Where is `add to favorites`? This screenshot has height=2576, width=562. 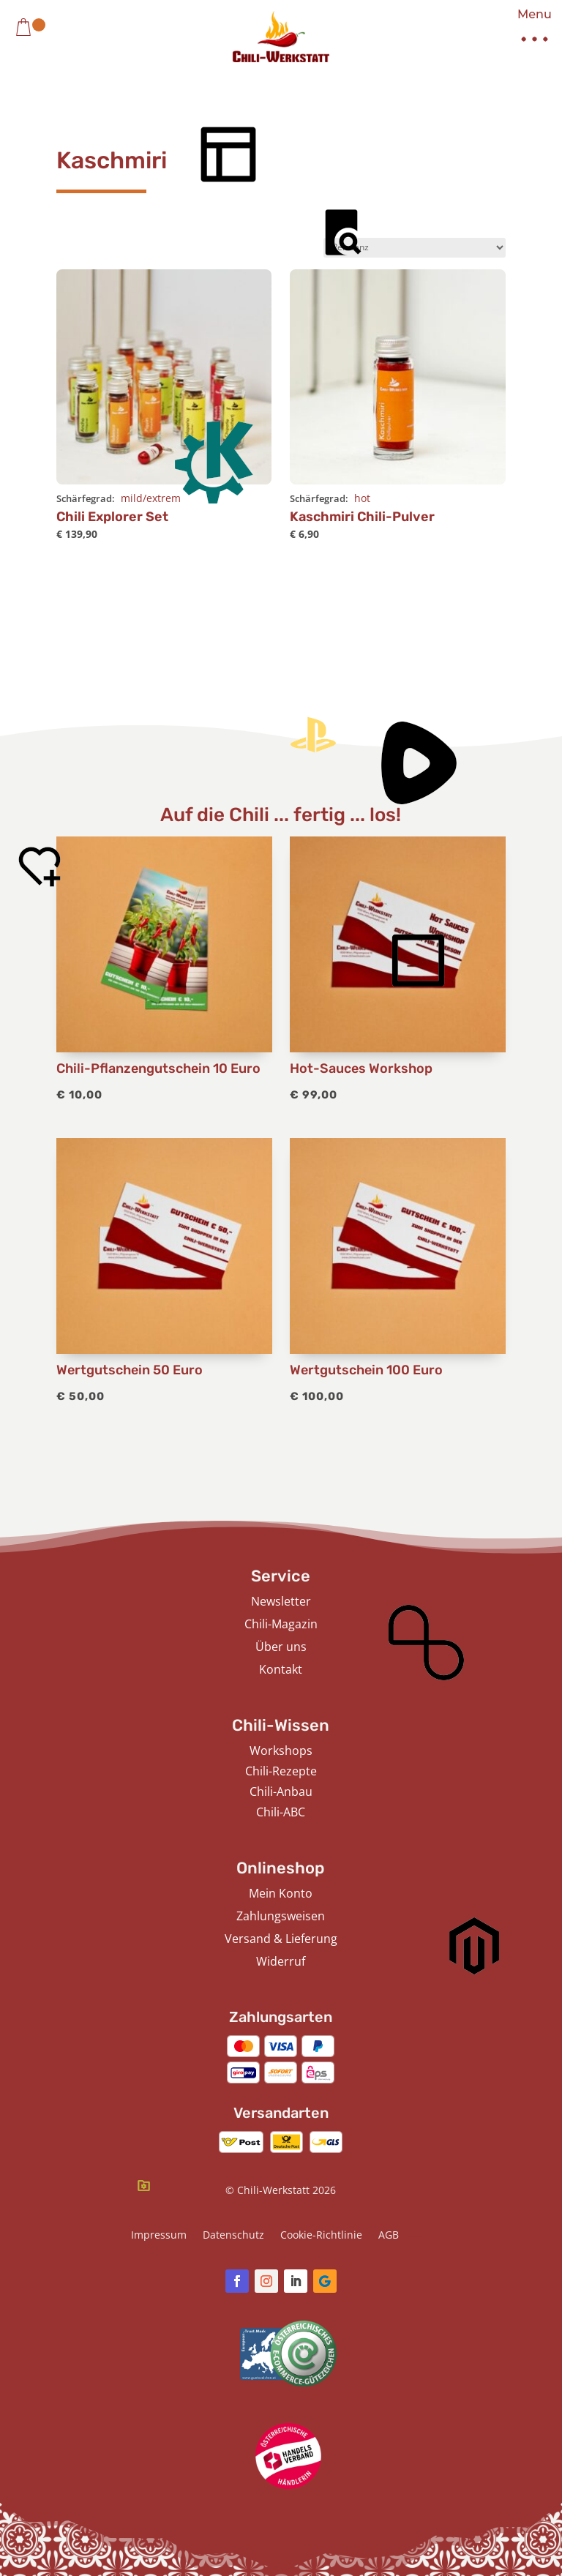
add to favorites is located at coordinates (40, 866).